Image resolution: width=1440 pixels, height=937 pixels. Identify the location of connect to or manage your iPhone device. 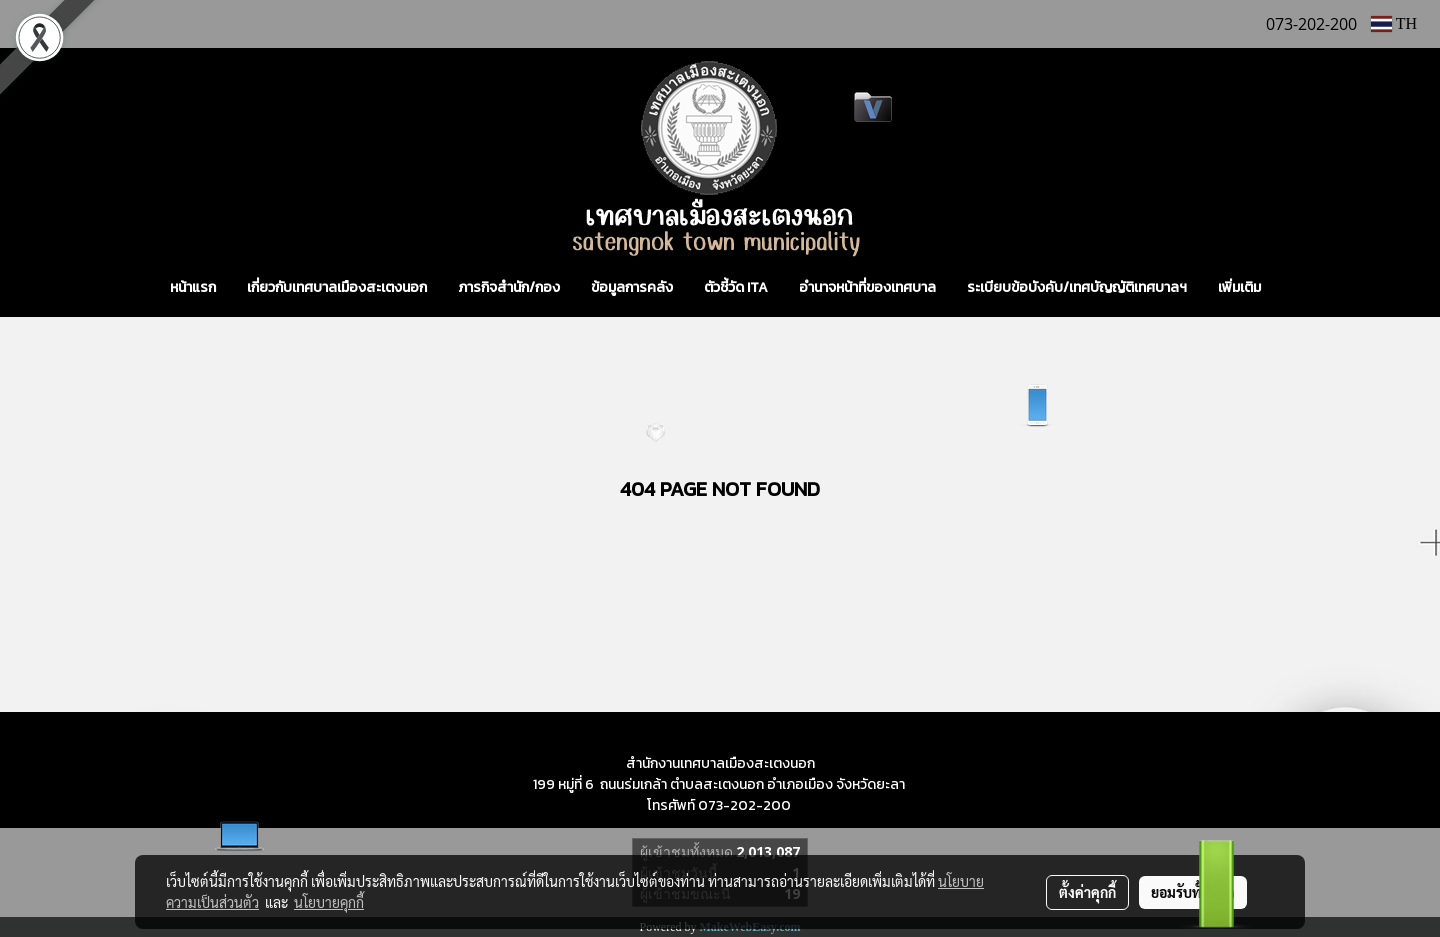
(1037, 405).